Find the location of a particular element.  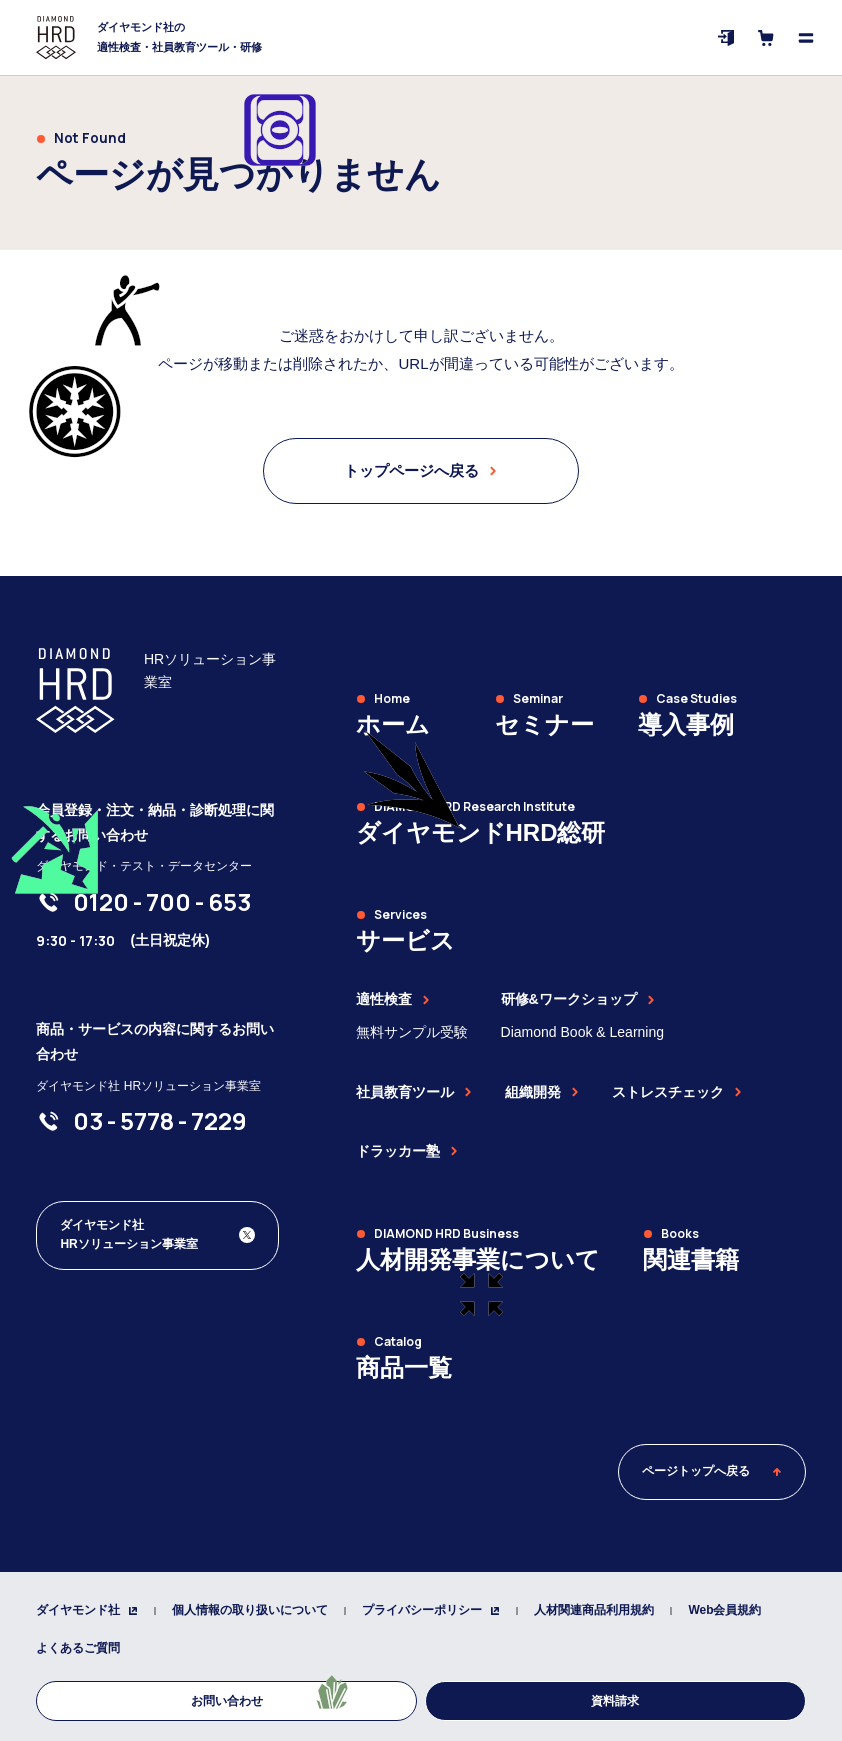

abstract game piece or token indicator is located at coordinates (280, 130).